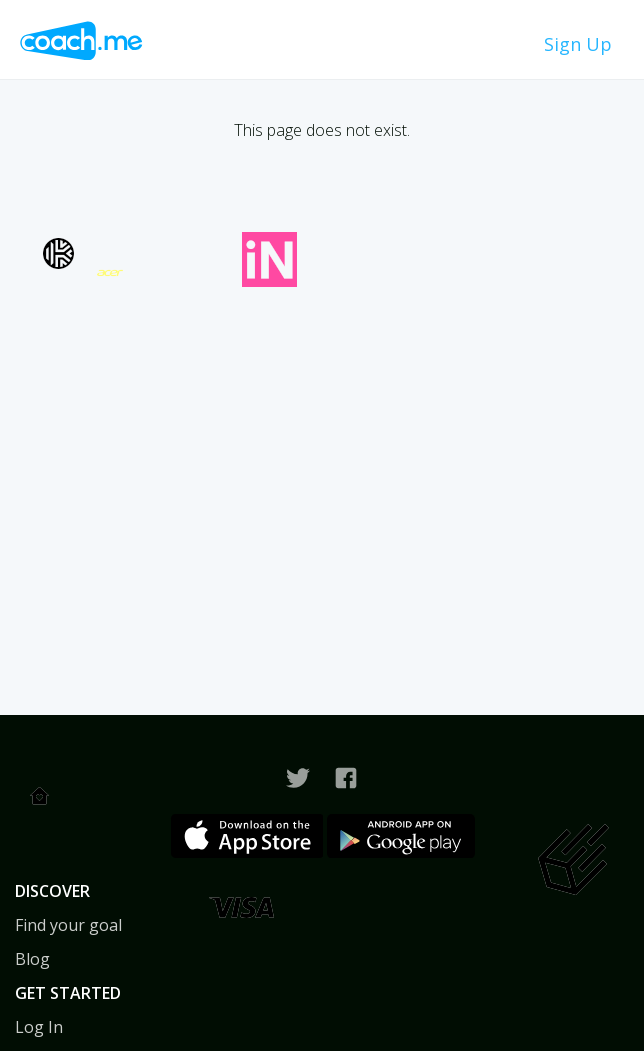 The width and height of the screenshot is (644, 1051). What do you see at coordinates (269, 259) in the screenshot?
I see `inspire brand logo` at bounding box center [269, 259].